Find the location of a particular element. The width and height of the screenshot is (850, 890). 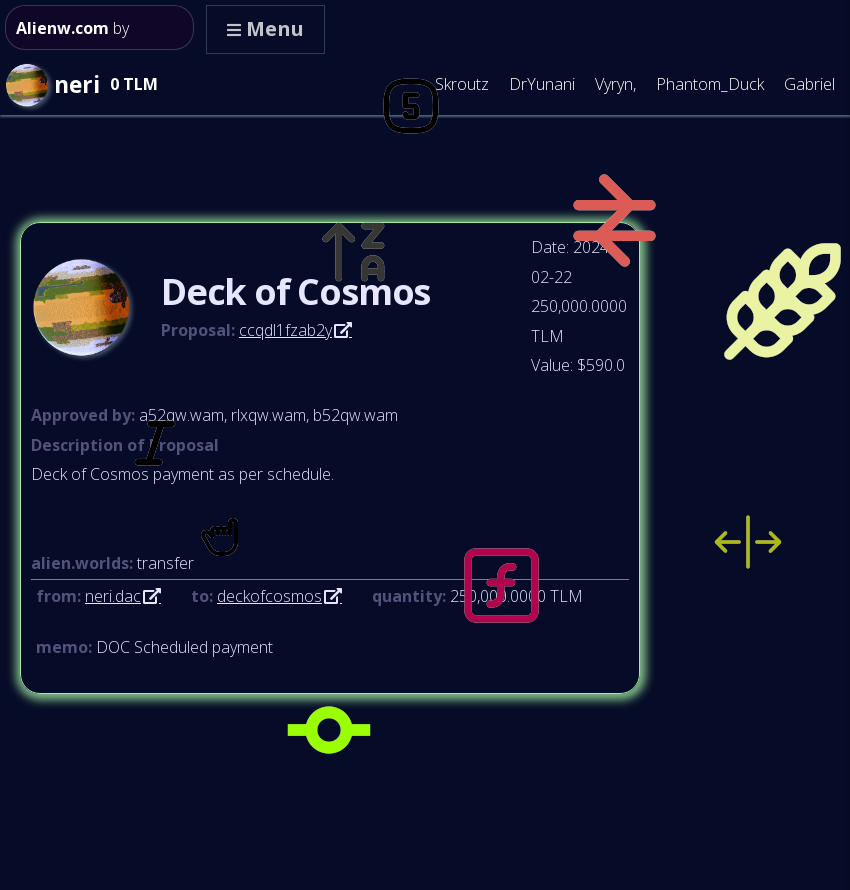

expand content horizontally is located at coordinates (748, 542).